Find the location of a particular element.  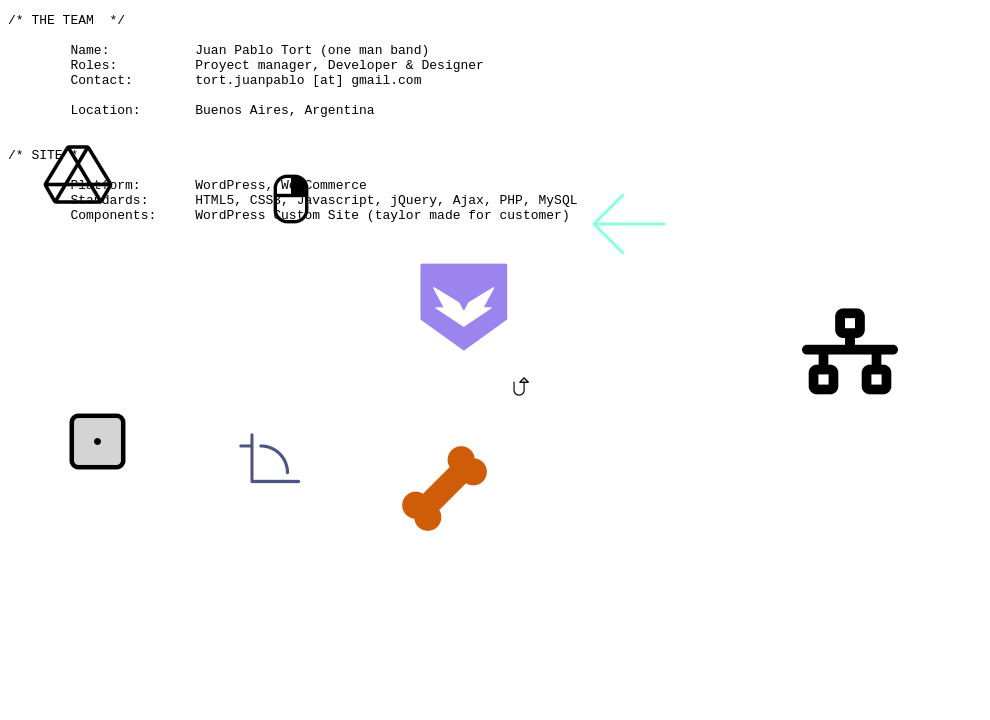

access google drive files is located at coordinates (78, 177).